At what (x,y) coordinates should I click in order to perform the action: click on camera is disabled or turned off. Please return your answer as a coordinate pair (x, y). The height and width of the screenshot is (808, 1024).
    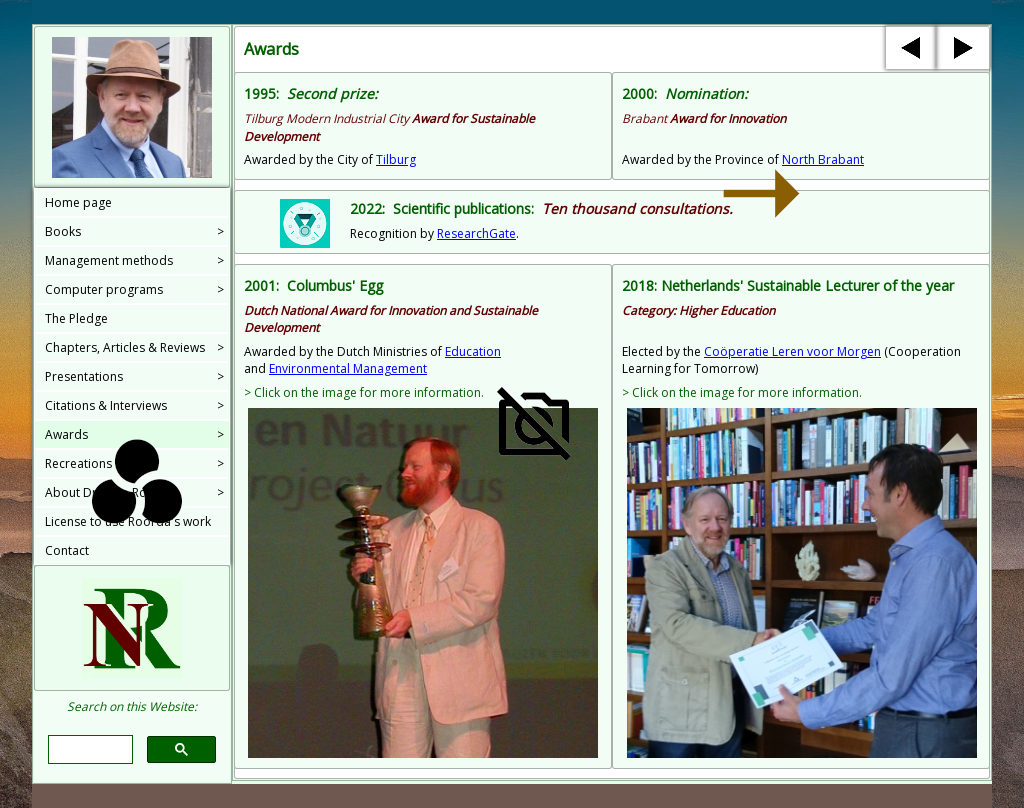
    Looking at the image, I should click on (534, 424).